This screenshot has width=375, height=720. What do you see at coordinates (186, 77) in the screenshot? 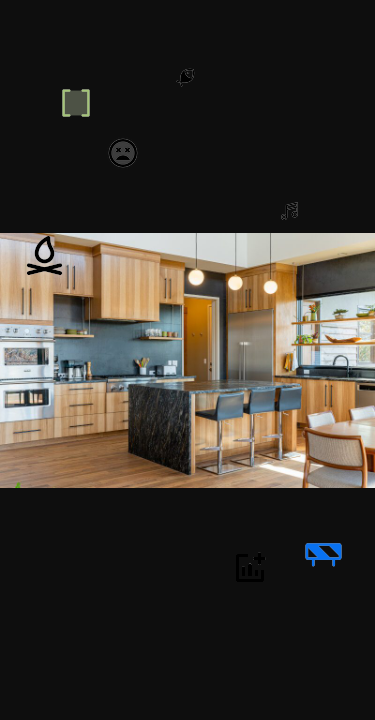
I see `browse seafood or fish-related content` at bounding box center [186, 77].